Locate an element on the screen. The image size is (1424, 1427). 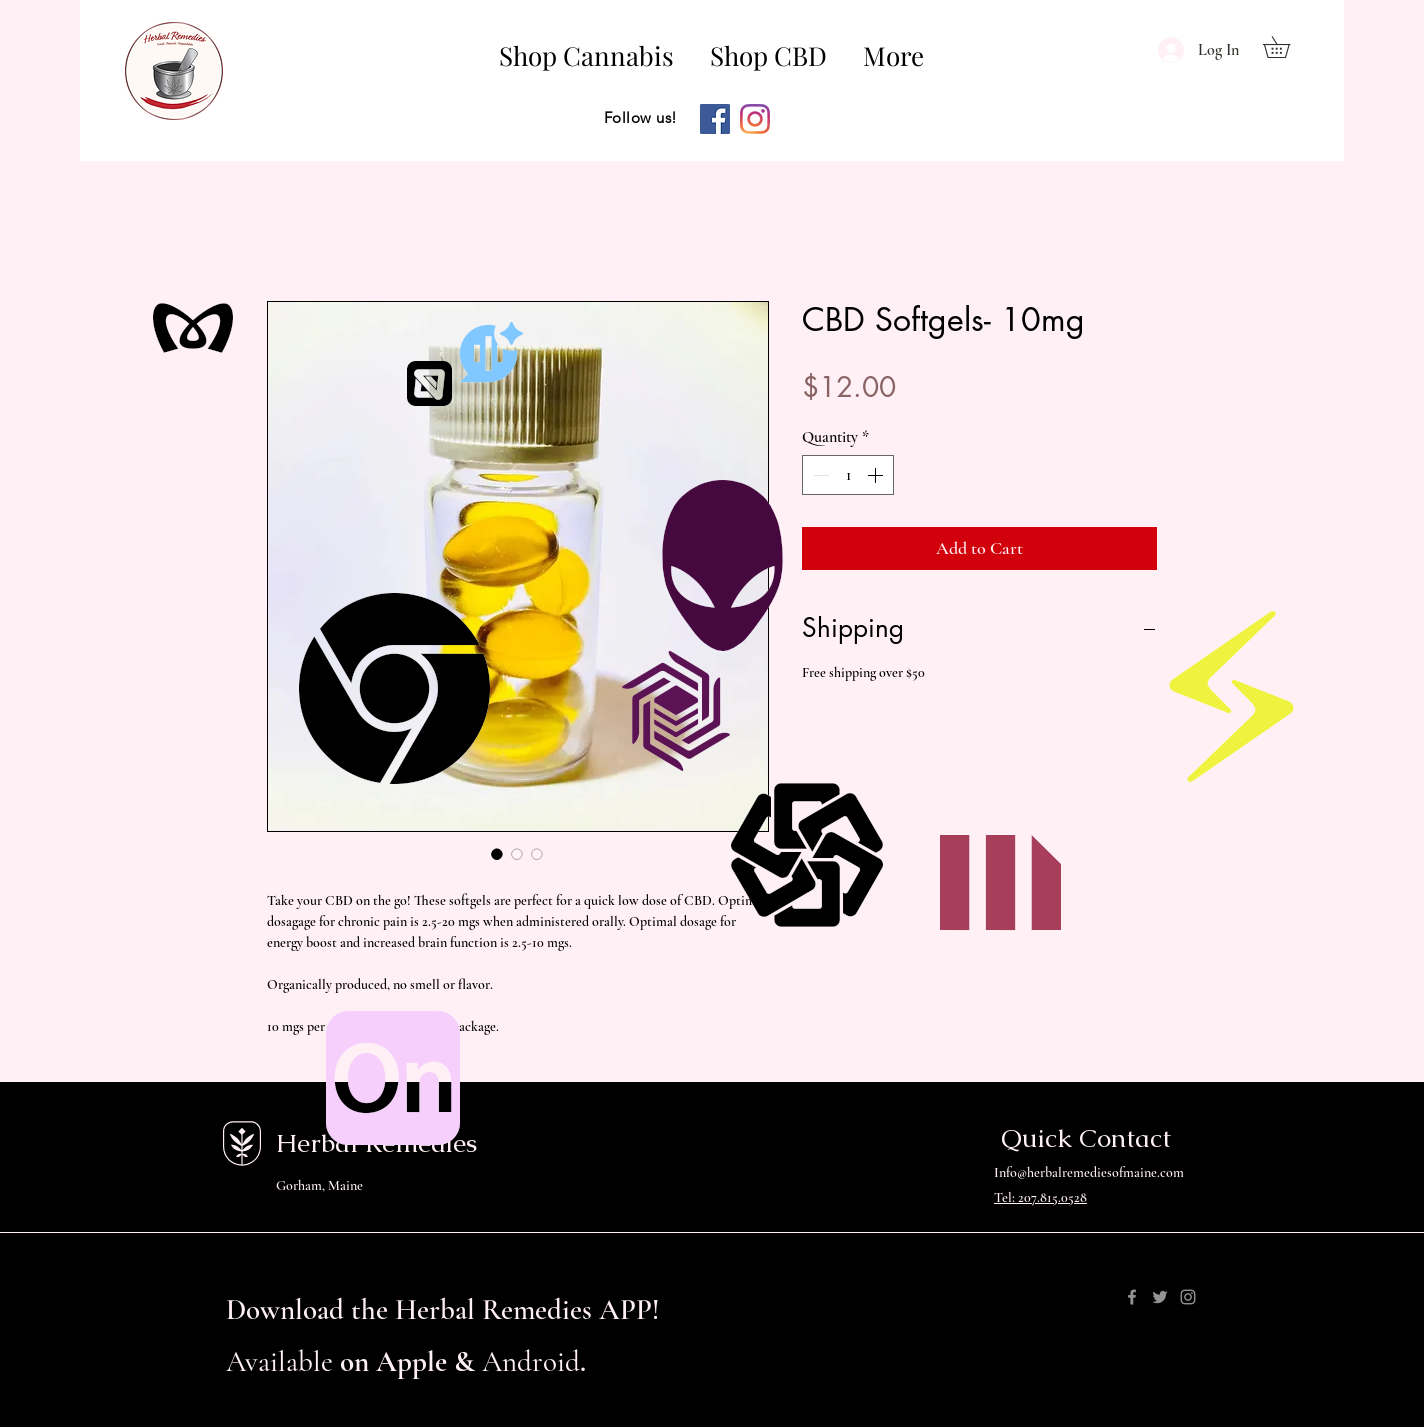
images.cv logo is located at coordinates (807, 855).